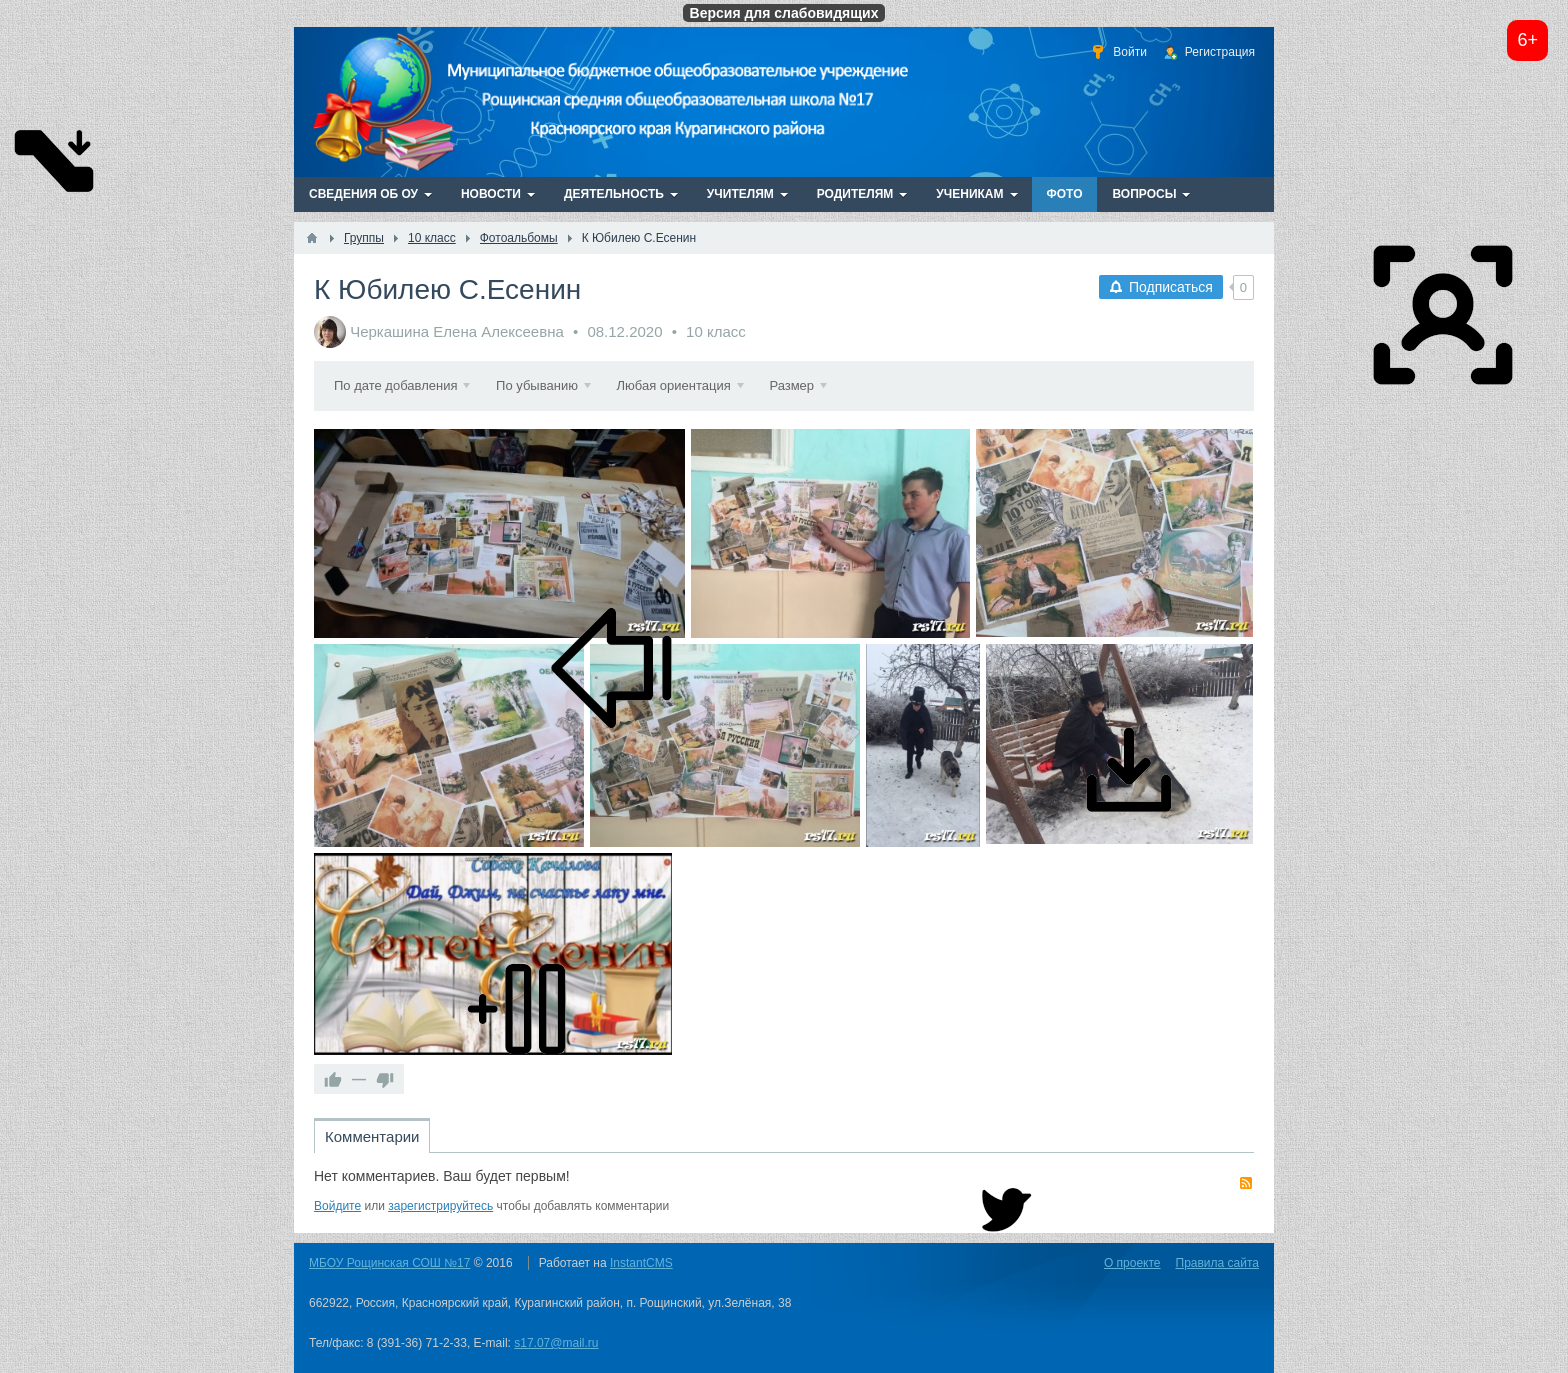 This screenshot has height=1373, width=1568. What do you see at coordinates (1443, 315) in the screenshot?
I see `focus on current user profile` at bounding box center [1443, 315].